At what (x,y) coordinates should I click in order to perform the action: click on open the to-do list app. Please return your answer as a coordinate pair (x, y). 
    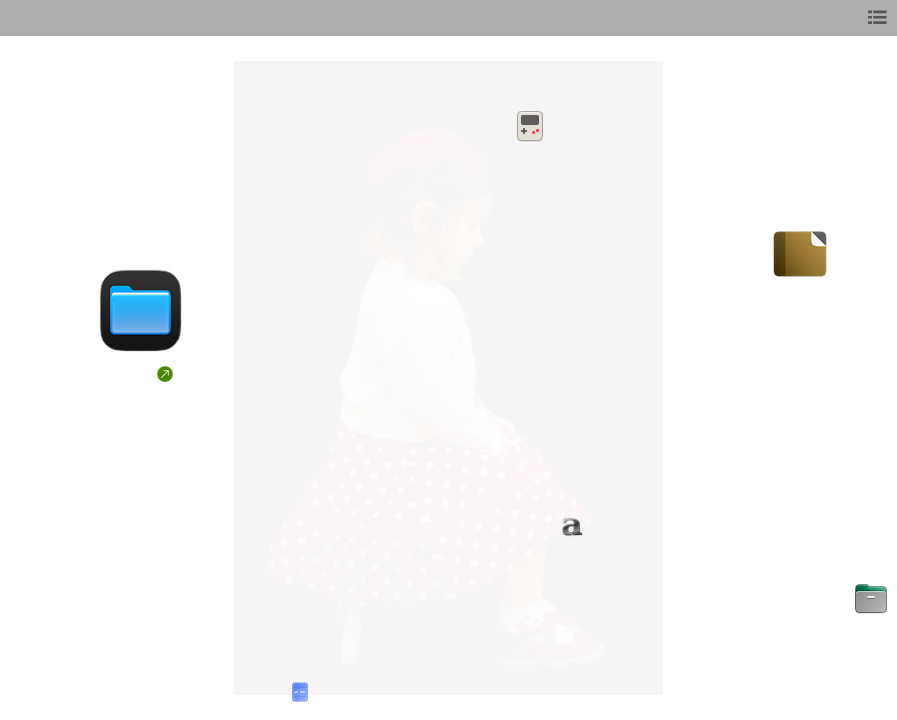
    Looking at the image, I should click on (300, 692).